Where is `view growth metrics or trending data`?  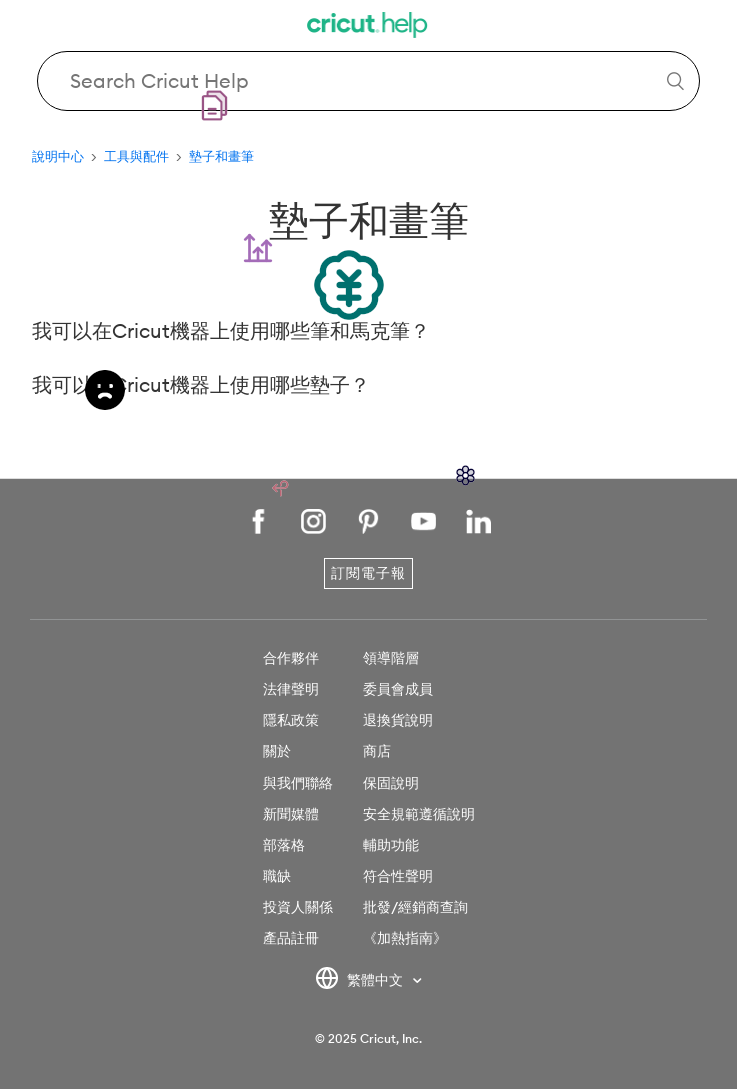 view growth metrics or trending data is located at coordinates (258, 248).